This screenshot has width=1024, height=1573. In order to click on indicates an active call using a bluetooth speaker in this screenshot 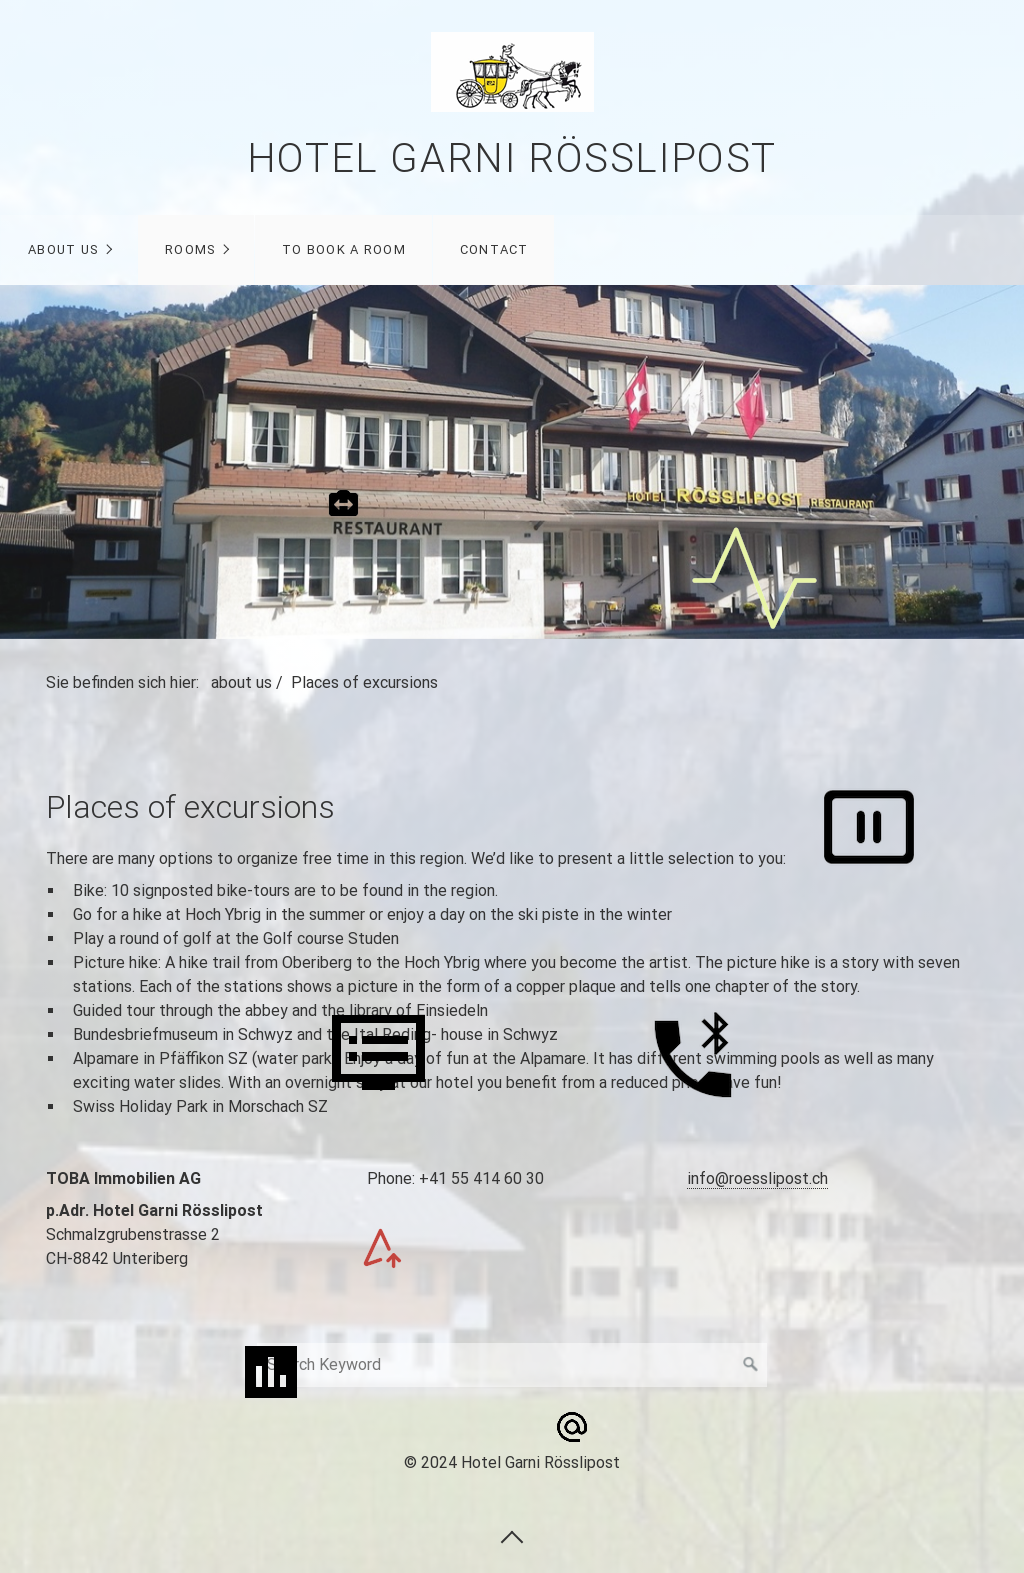, I will do `click(693, 1059)`.